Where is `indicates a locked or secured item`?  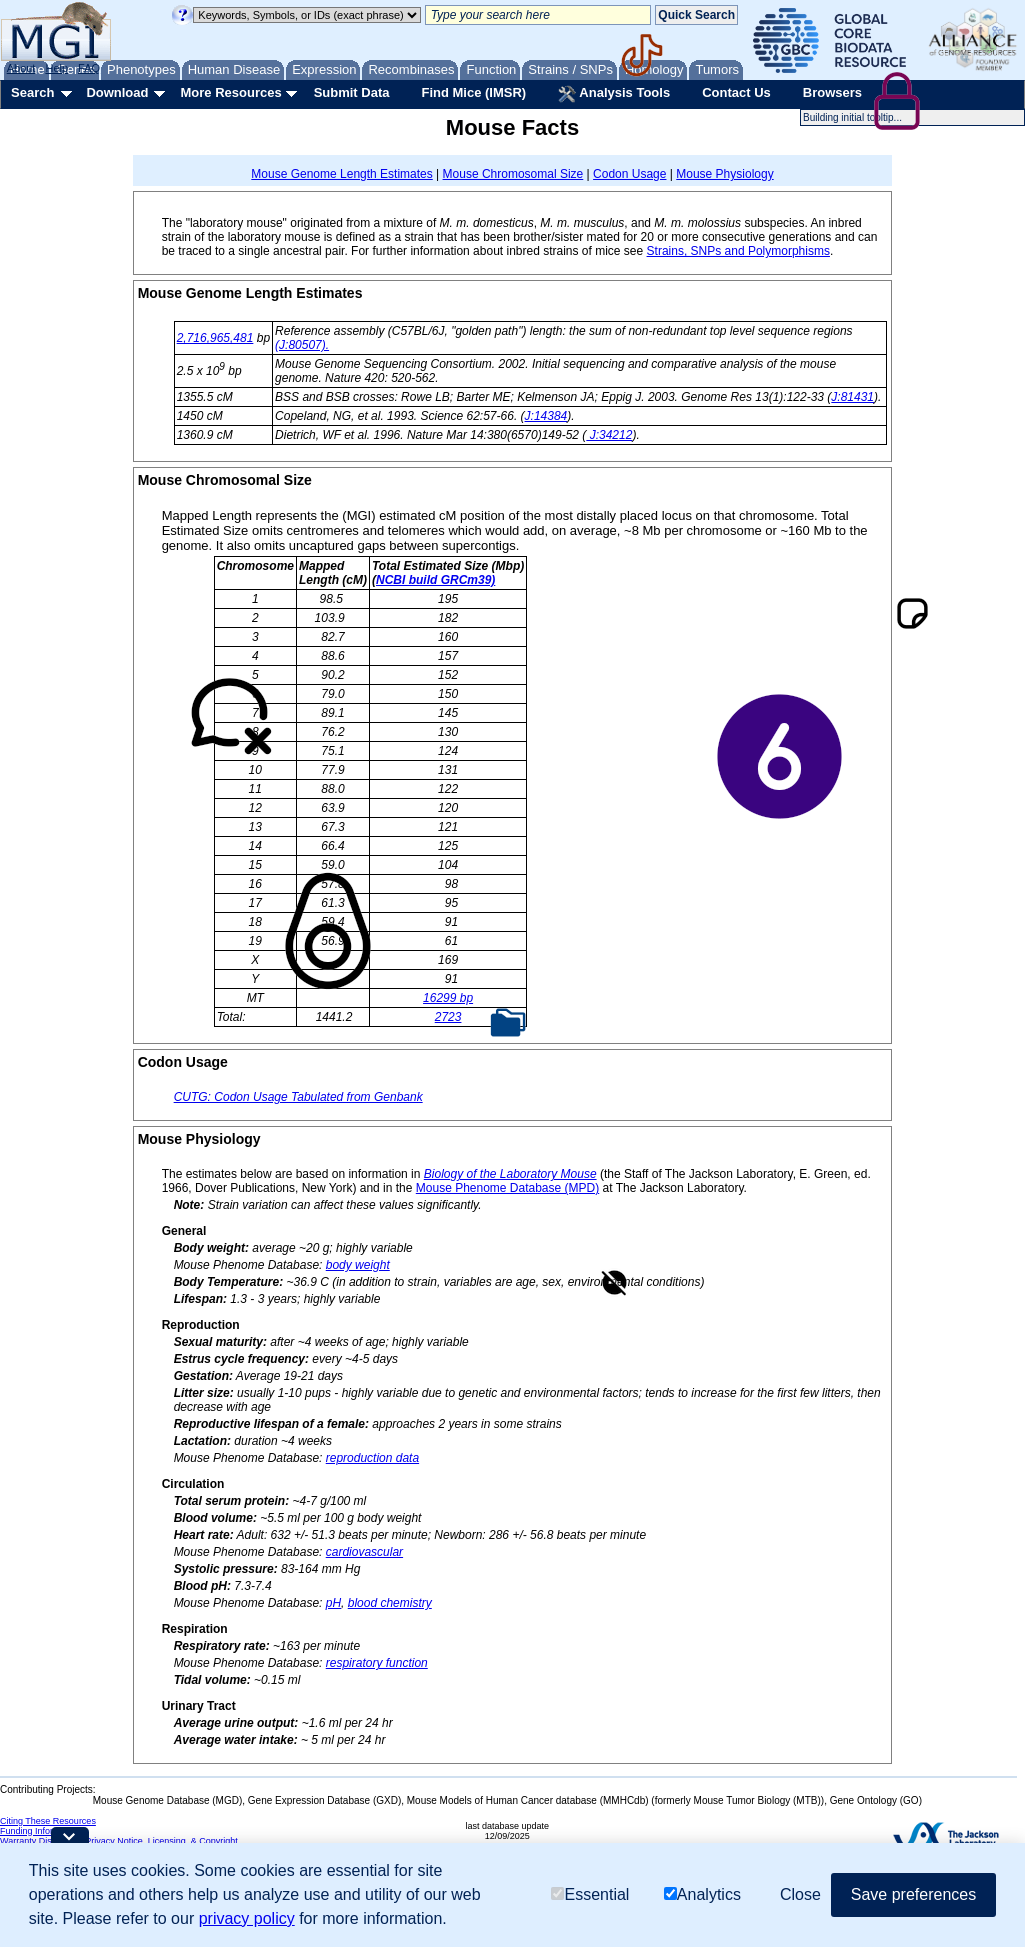
indicates a locked or secured item is located at coordinates (897, 101).